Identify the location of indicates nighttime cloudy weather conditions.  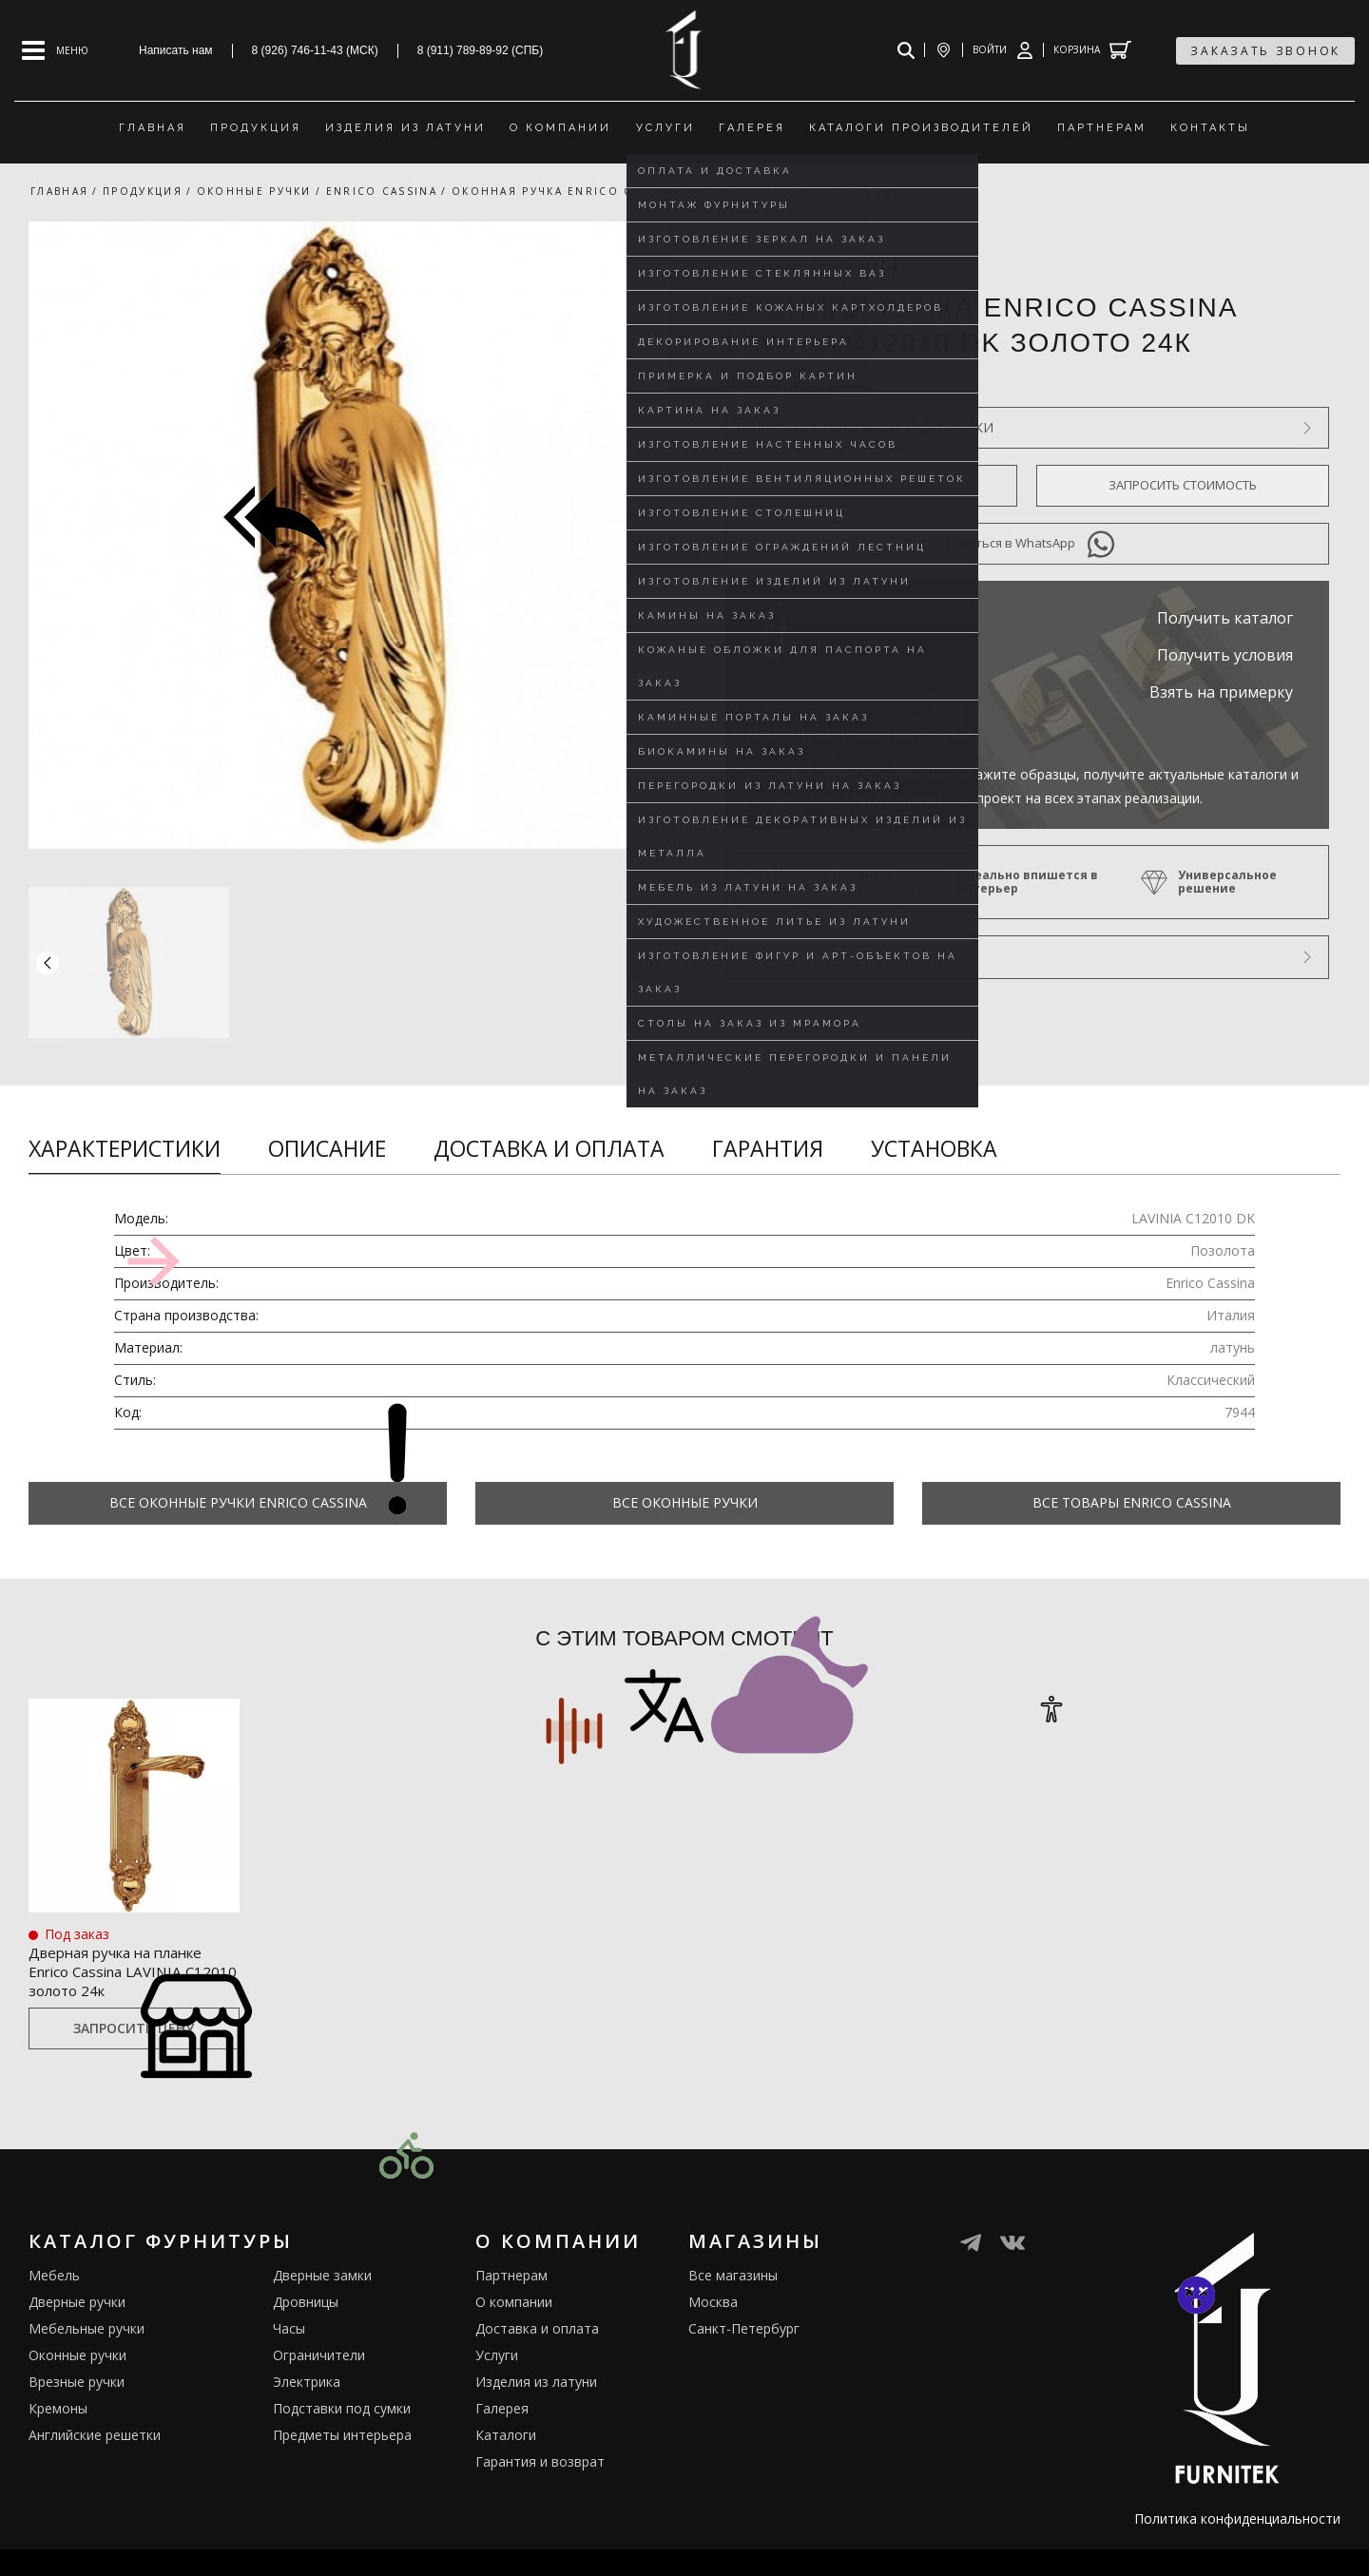
(789, 1684).